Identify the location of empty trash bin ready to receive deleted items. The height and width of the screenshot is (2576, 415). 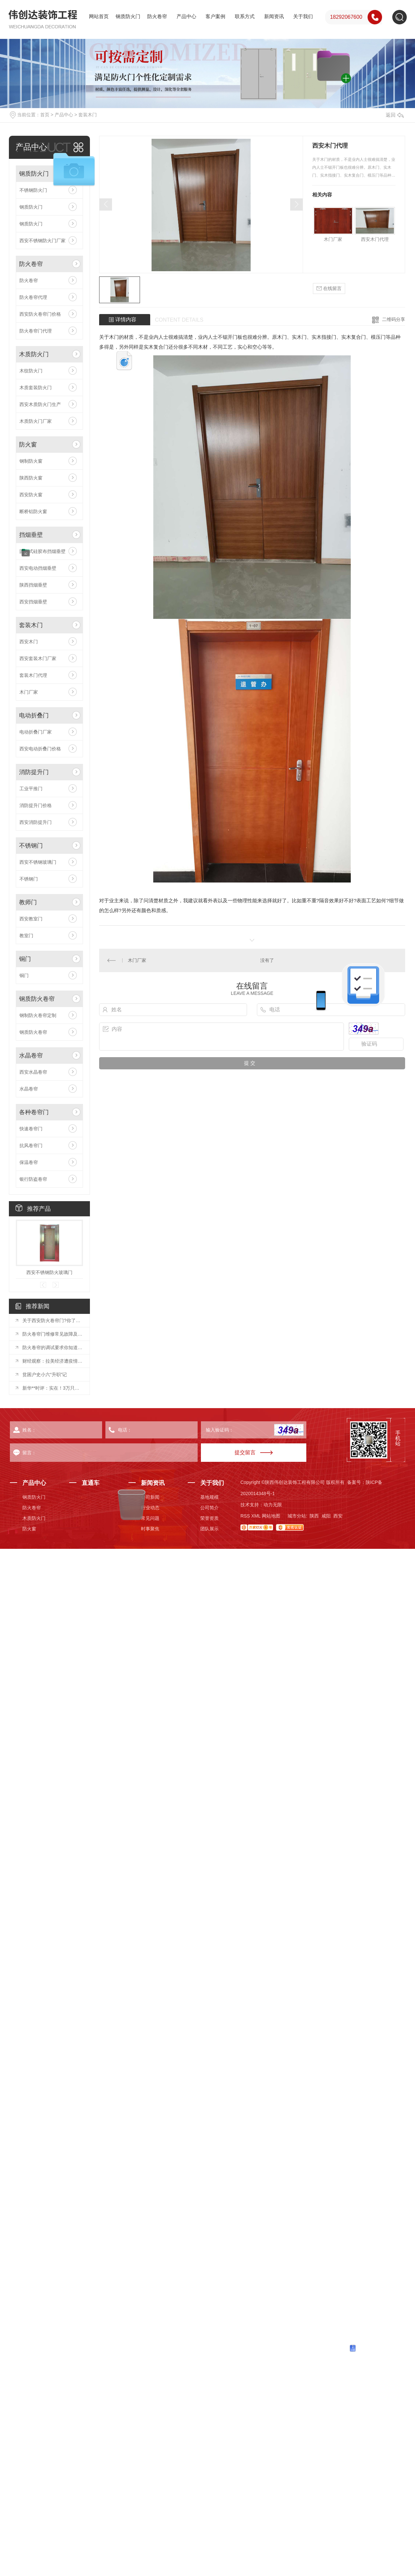
(131, 1504).